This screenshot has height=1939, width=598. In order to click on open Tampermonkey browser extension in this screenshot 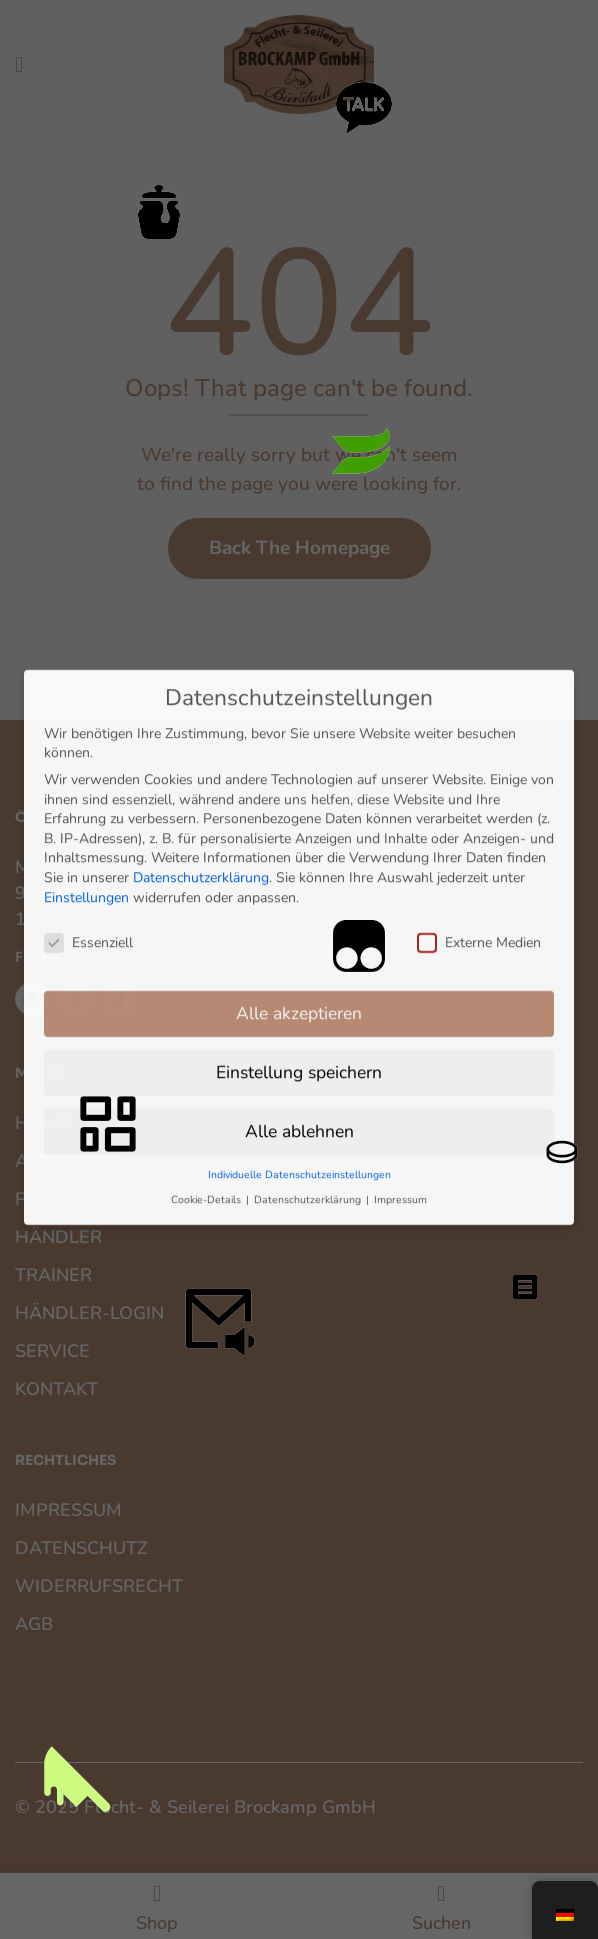, I will do `click(359, 946)`.